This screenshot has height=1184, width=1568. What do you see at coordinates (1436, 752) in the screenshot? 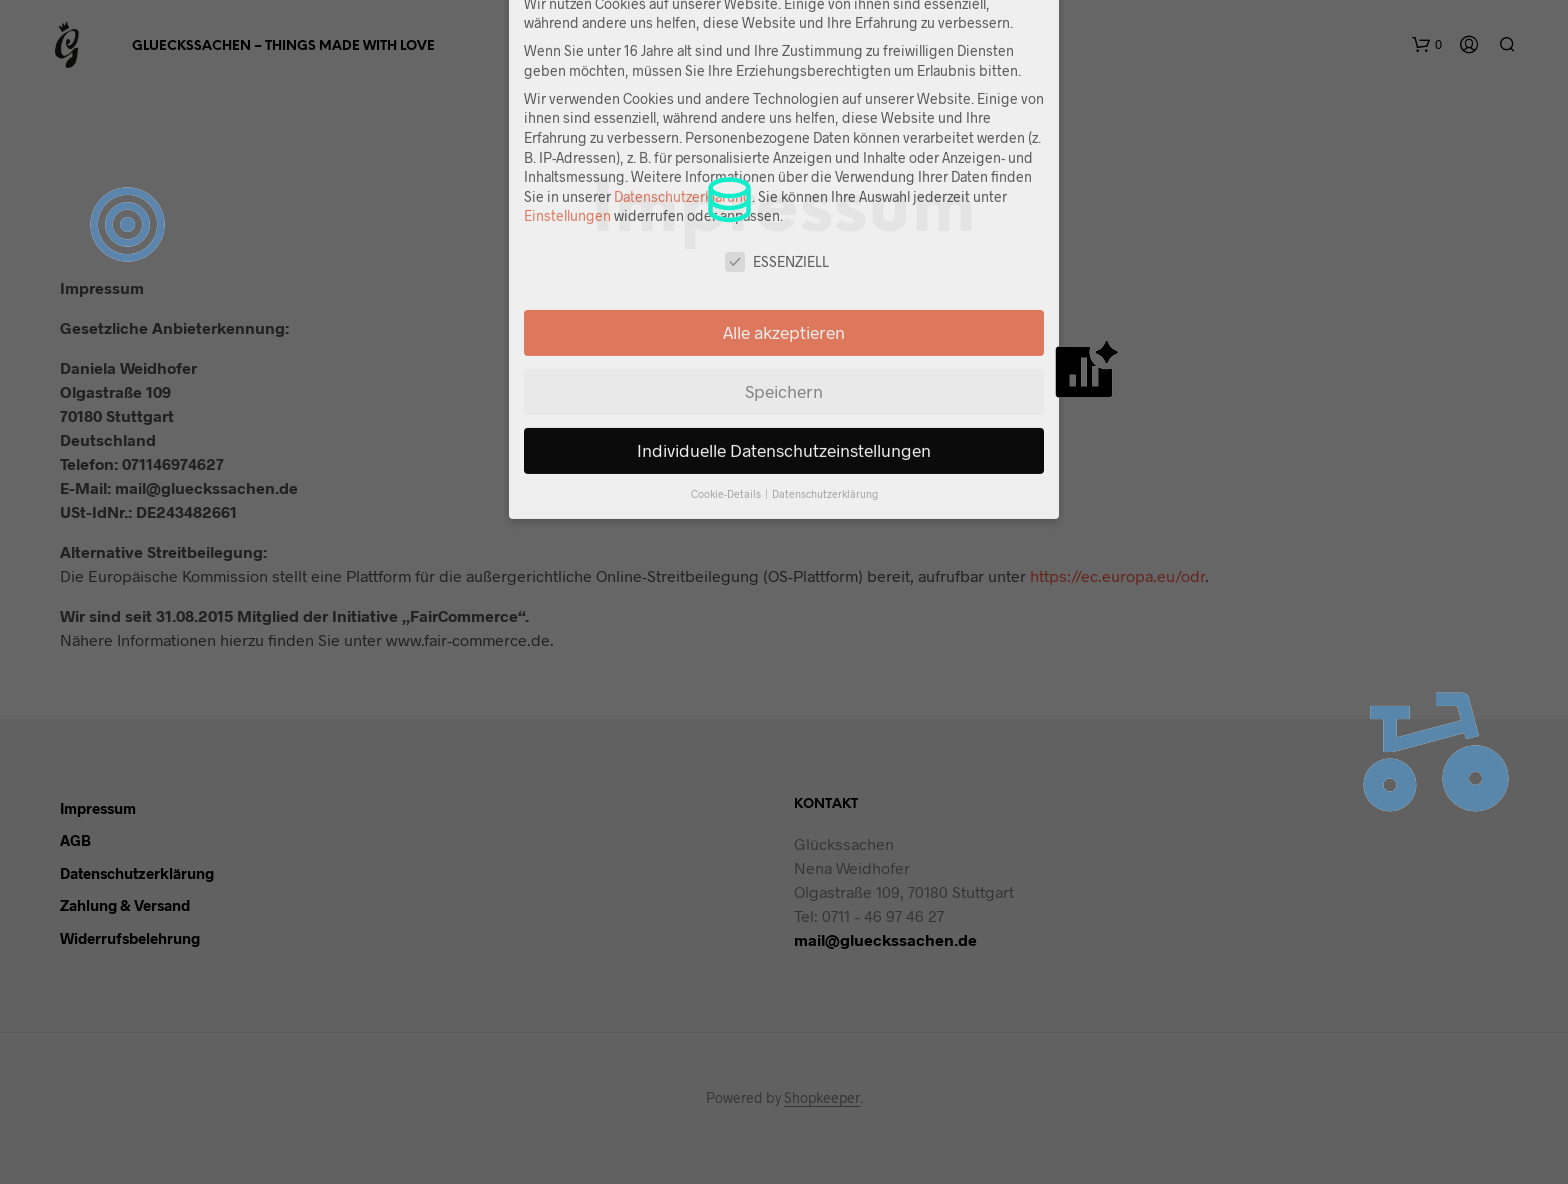
I see `view nearby bike rental stations` at bounding box center [1436, 752].